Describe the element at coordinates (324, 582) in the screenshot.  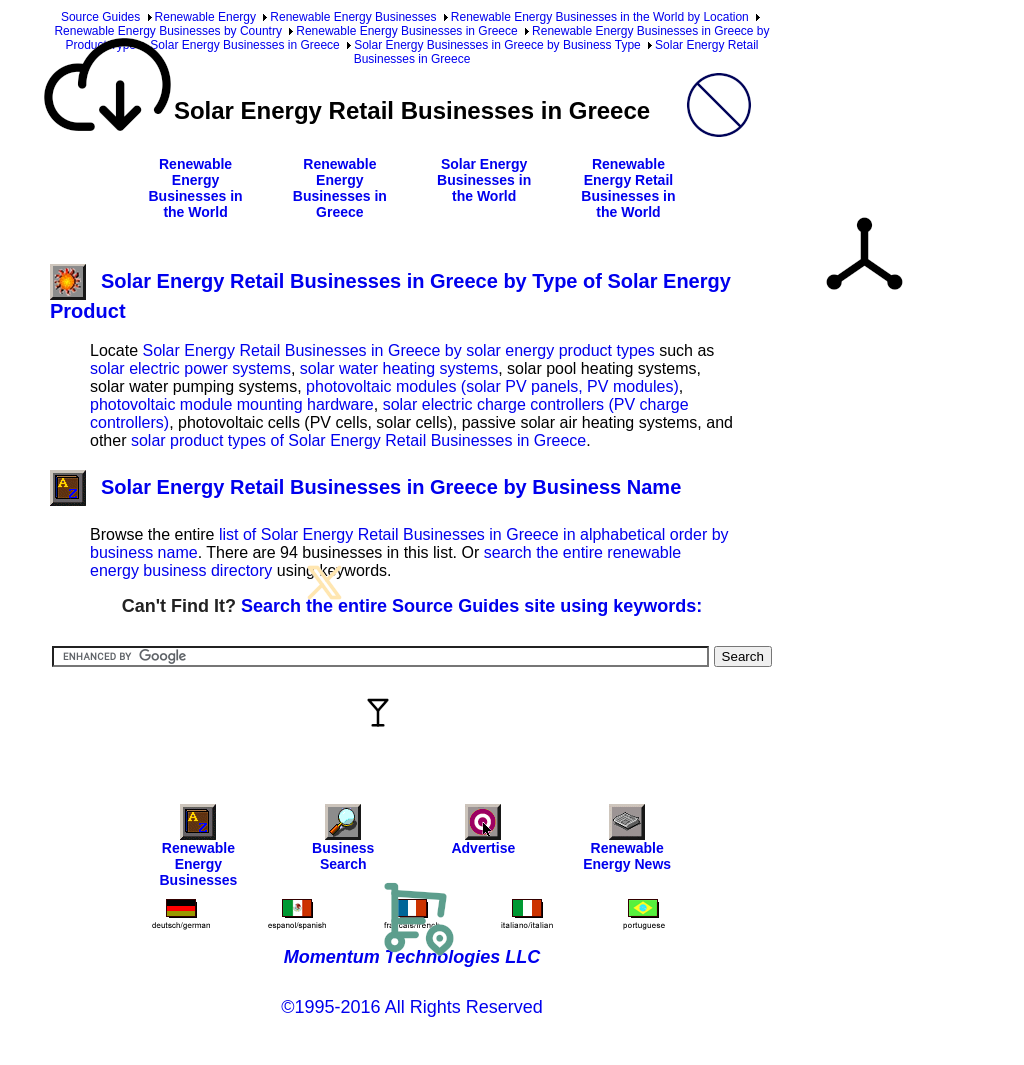
I see `share to X (formerly Twitter)` at that location.